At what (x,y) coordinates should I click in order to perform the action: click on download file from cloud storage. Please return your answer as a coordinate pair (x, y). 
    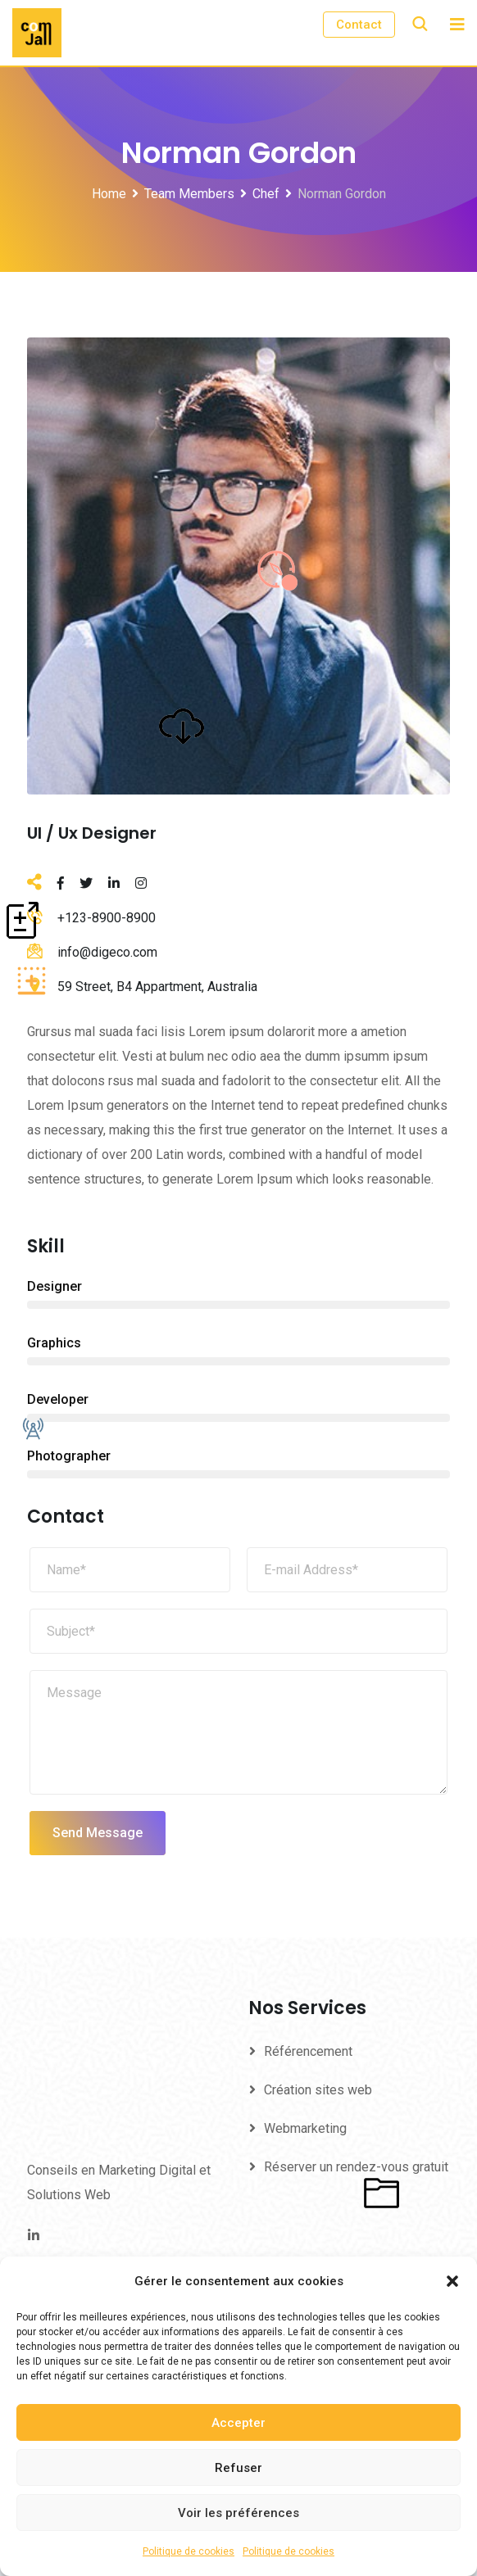
    Looking at the image, I should click on (181, 724).